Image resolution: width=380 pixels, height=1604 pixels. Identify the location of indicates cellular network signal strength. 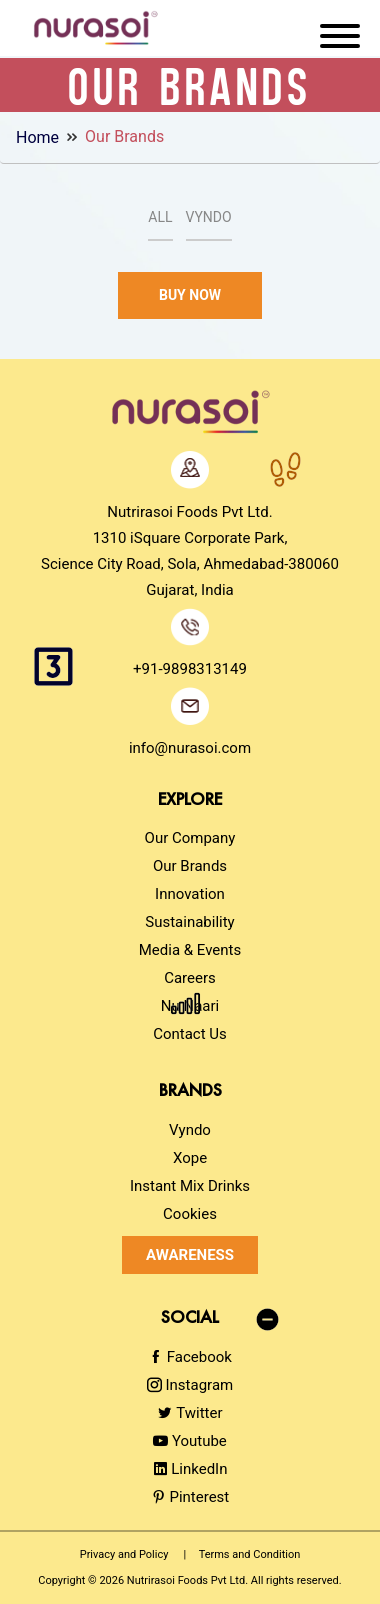
(185, 1003).